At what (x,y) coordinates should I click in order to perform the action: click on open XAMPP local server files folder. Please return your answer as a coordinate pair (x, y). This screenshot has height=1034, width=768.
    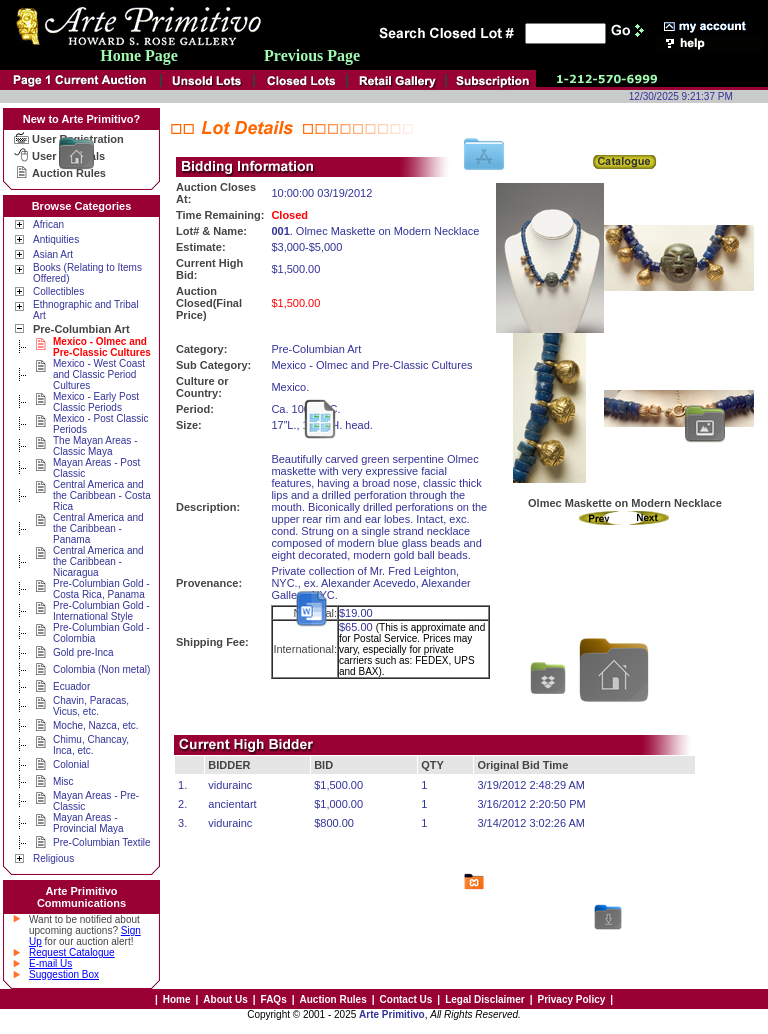
    Looking at the image, I should click on (474, 882).